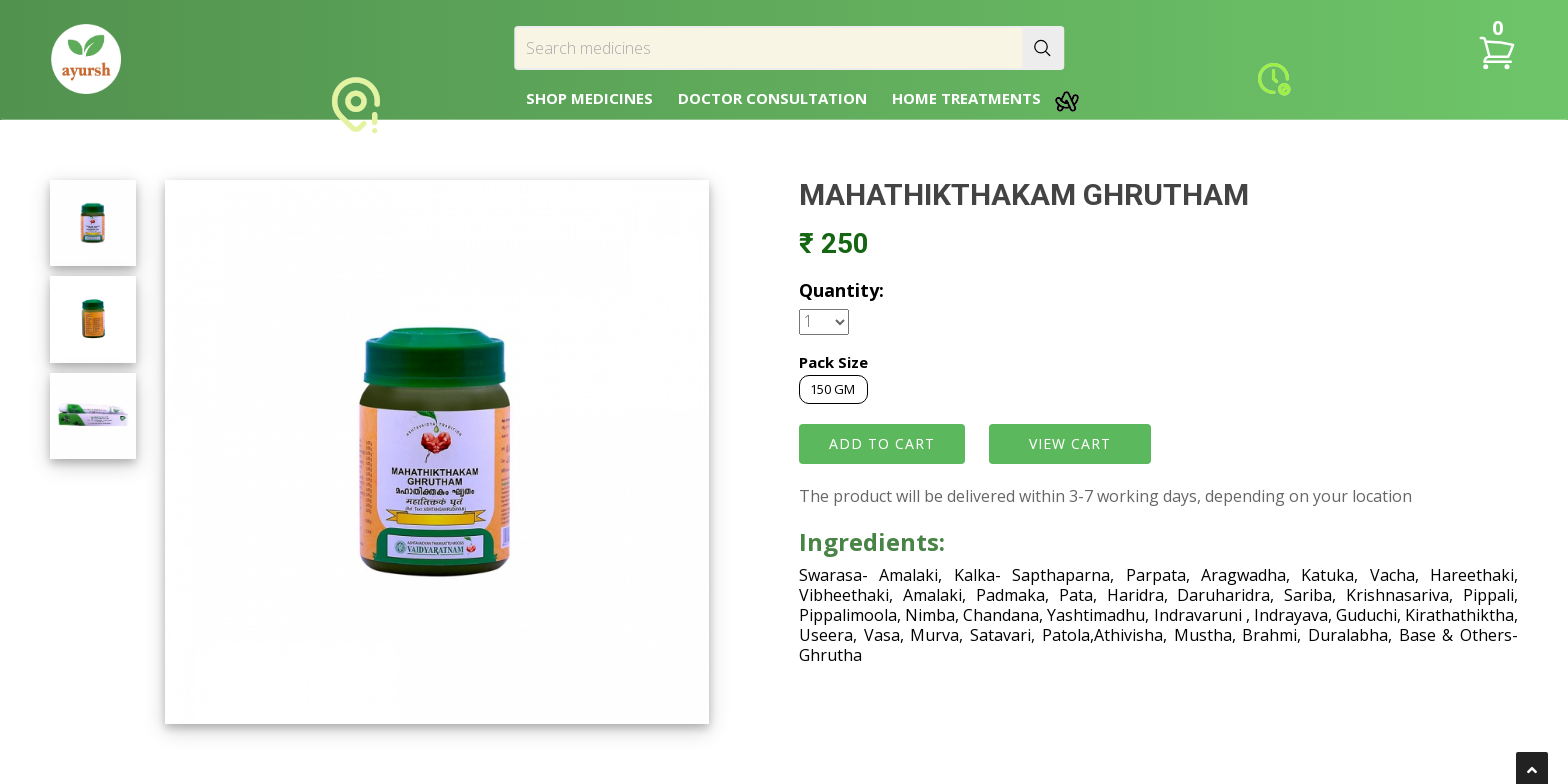 The image size is (1568, 784). I want to click on location requires attention or has an issue, so click(356, 104).